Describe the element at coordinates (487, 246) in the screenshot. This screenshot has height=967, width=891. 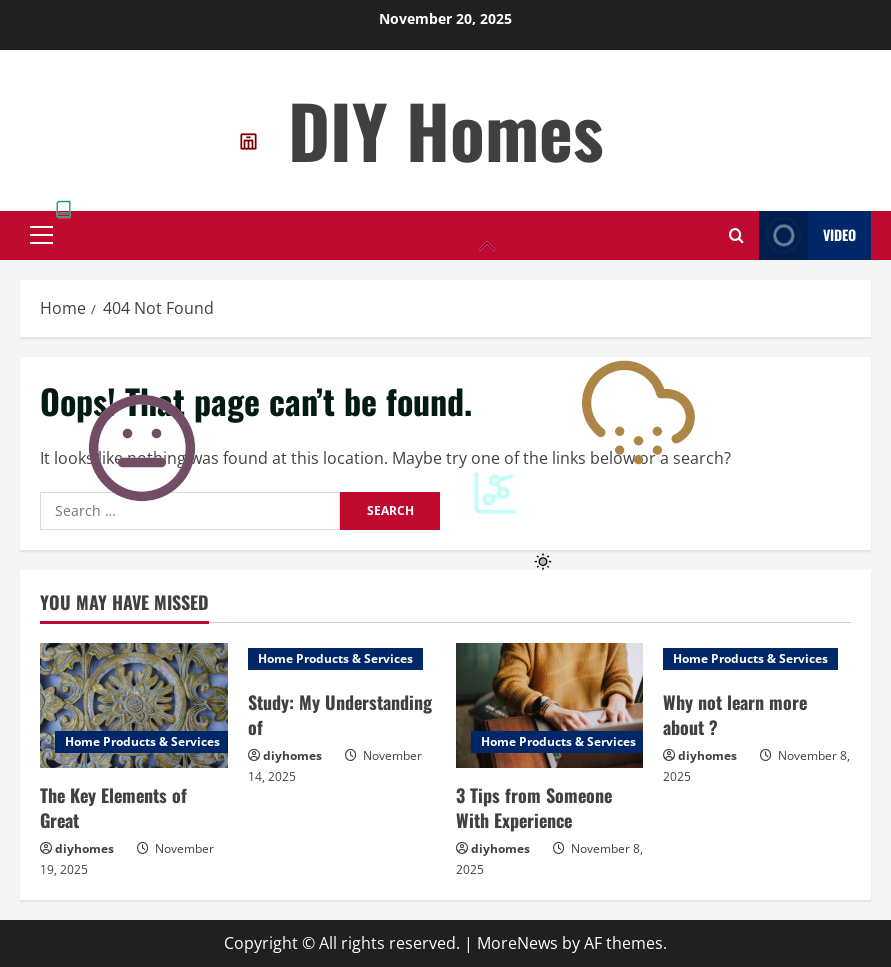
I see `collapse an expanded section` at that location.